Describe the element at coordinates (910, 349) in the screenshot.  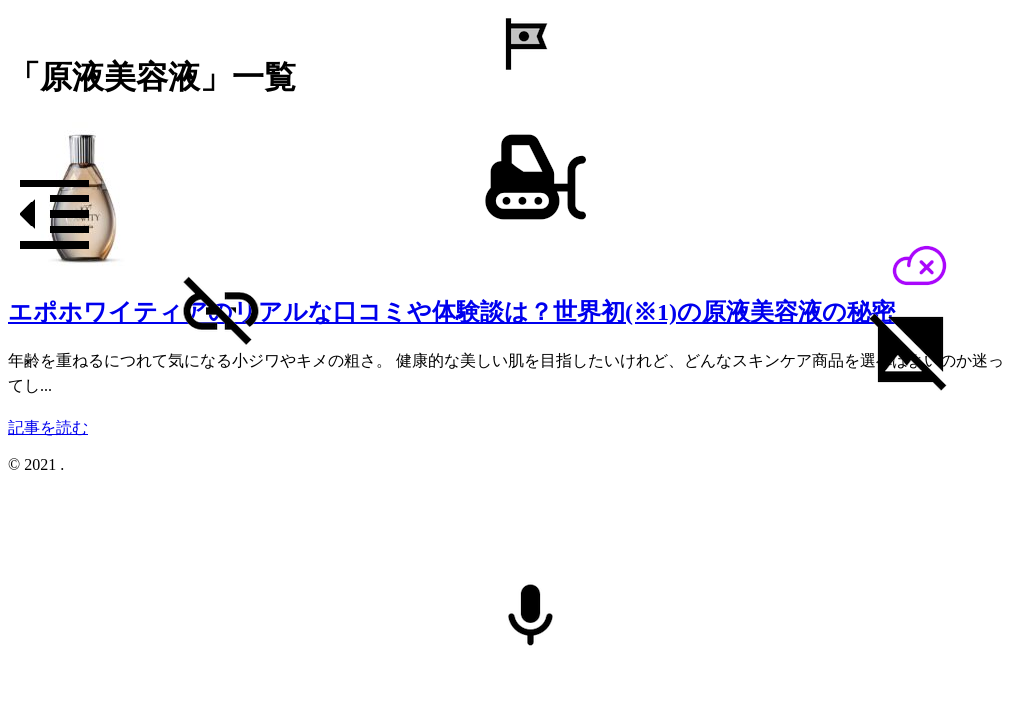
I see `image failed to load or is unavailable` at that location.